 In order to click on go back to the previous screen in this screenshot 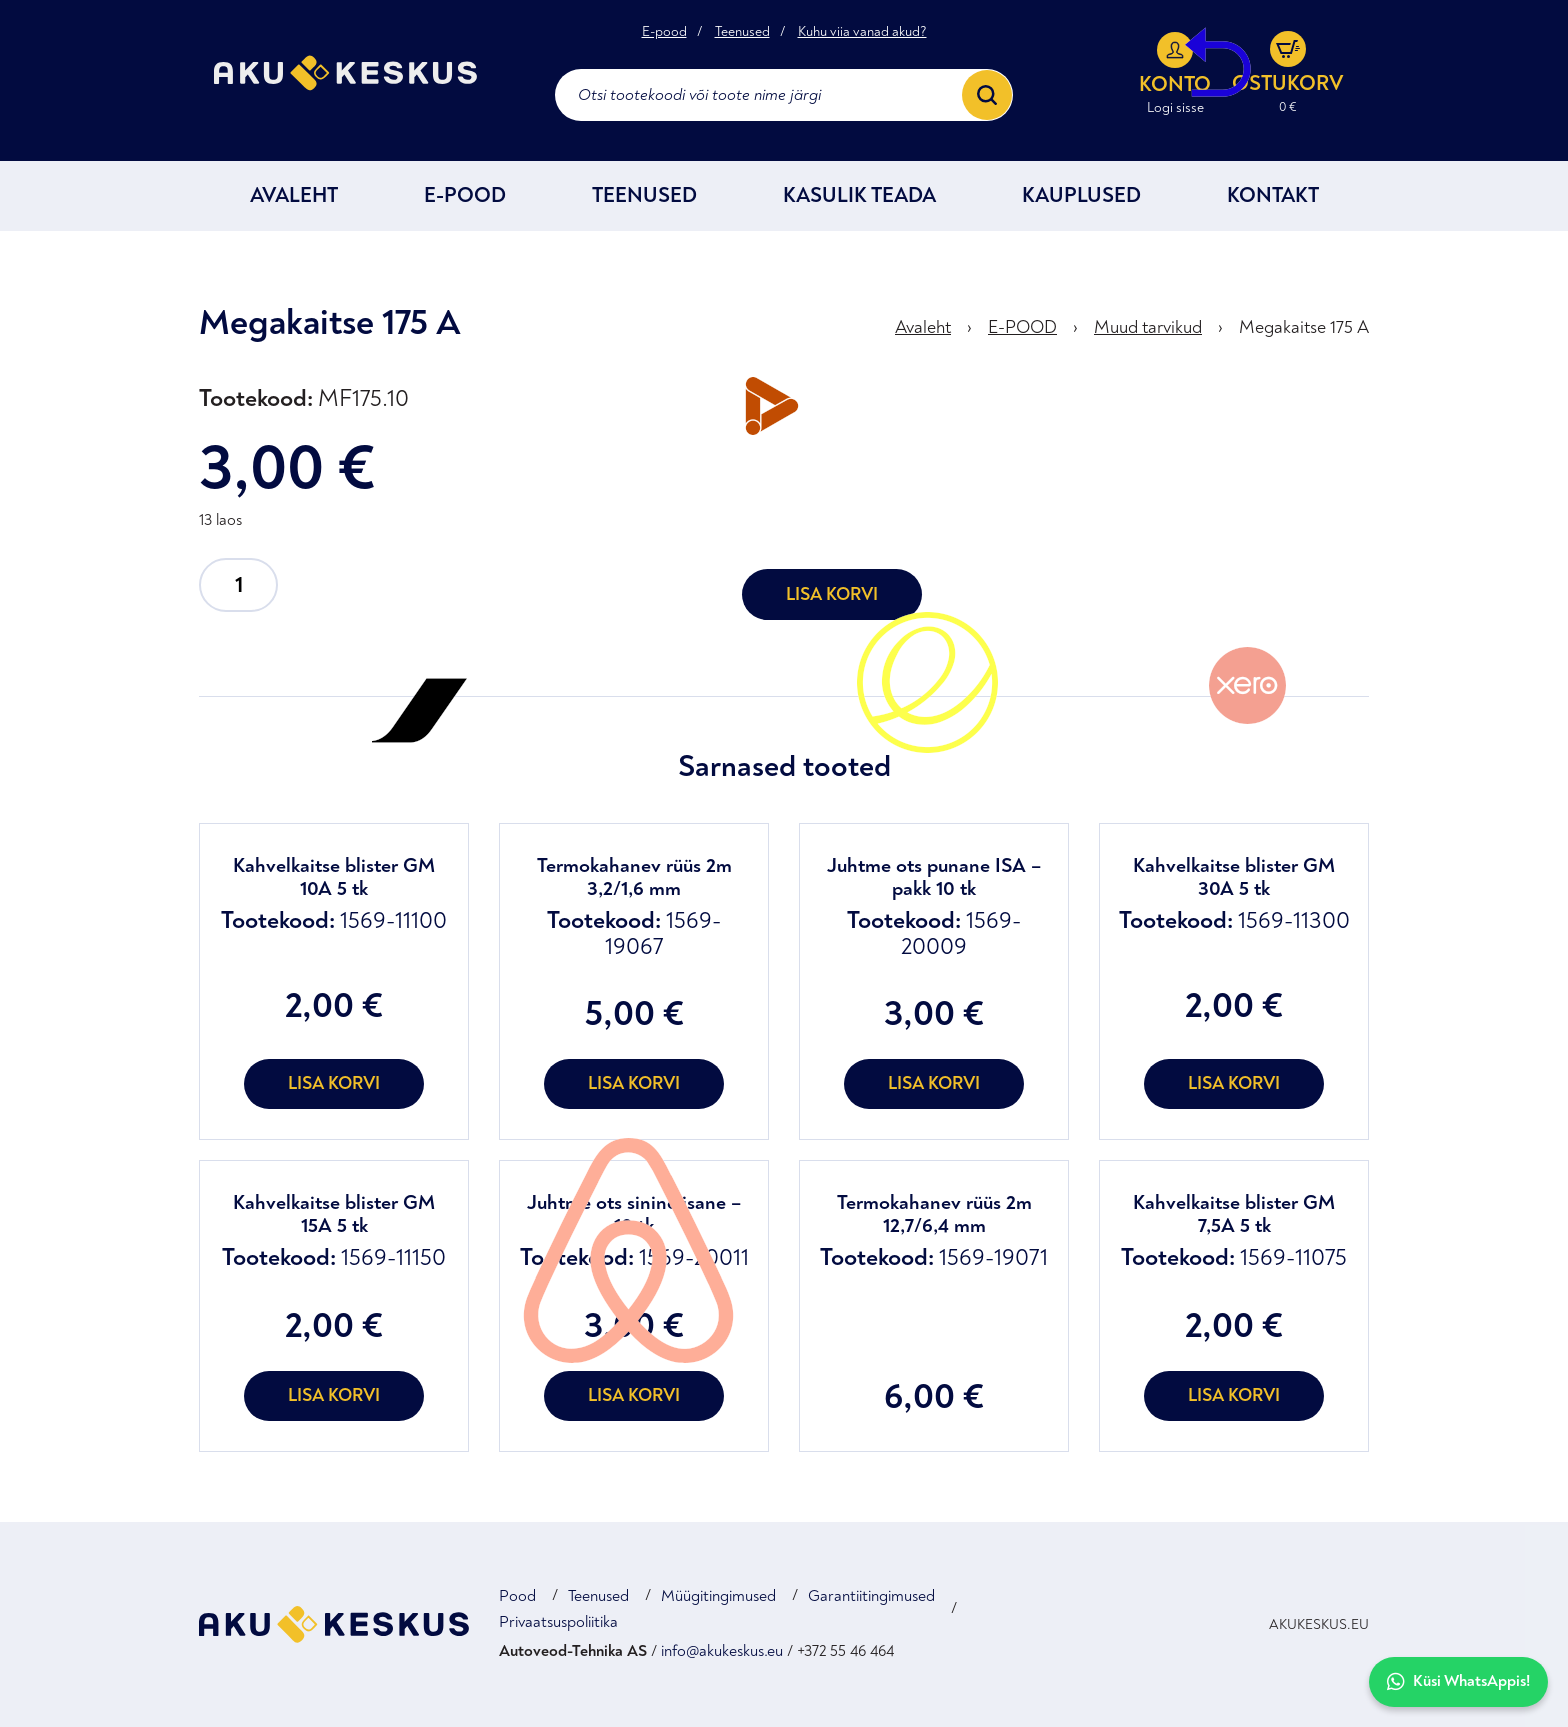, I will do `click(1219, 65)`.